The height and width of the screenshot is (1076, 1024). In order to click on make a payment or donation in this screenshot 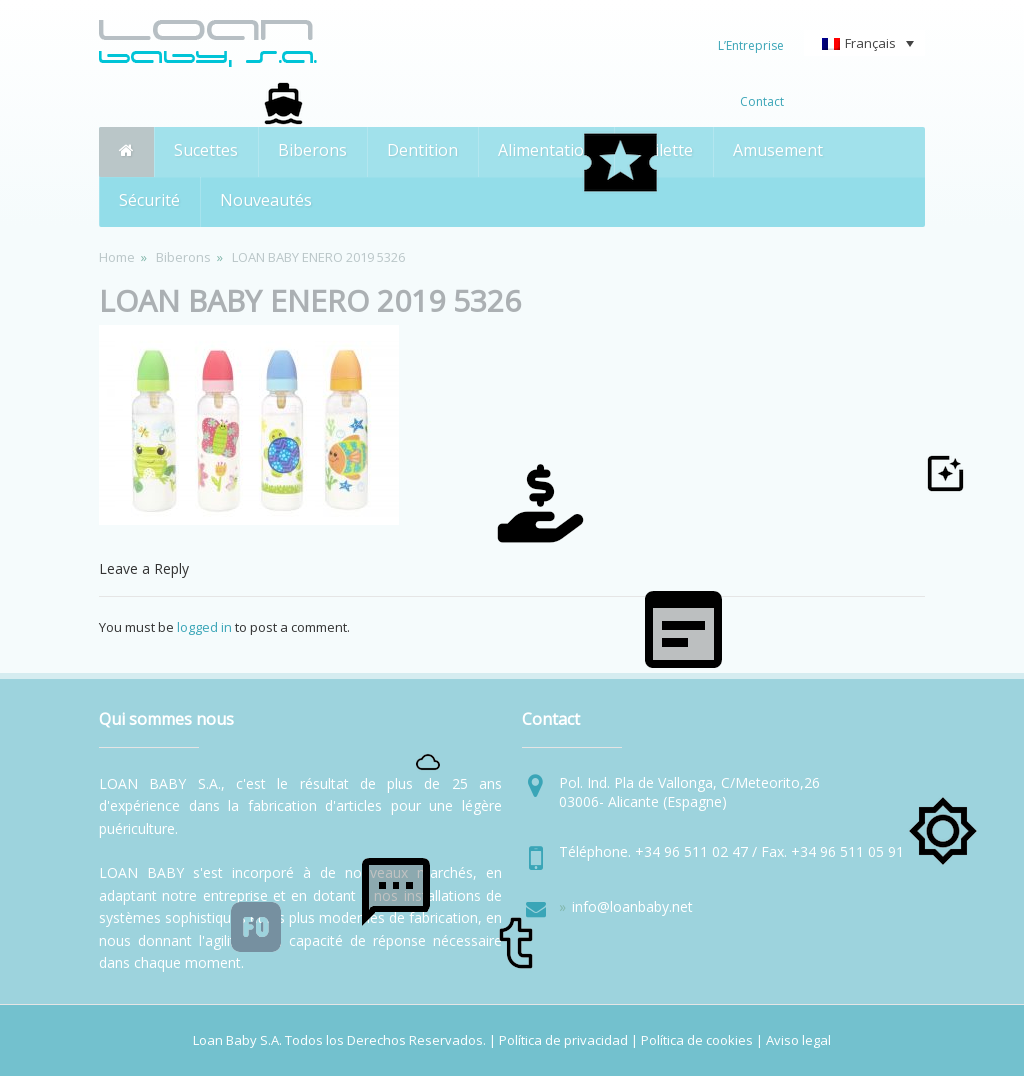, I will do `click(540, 504)`.